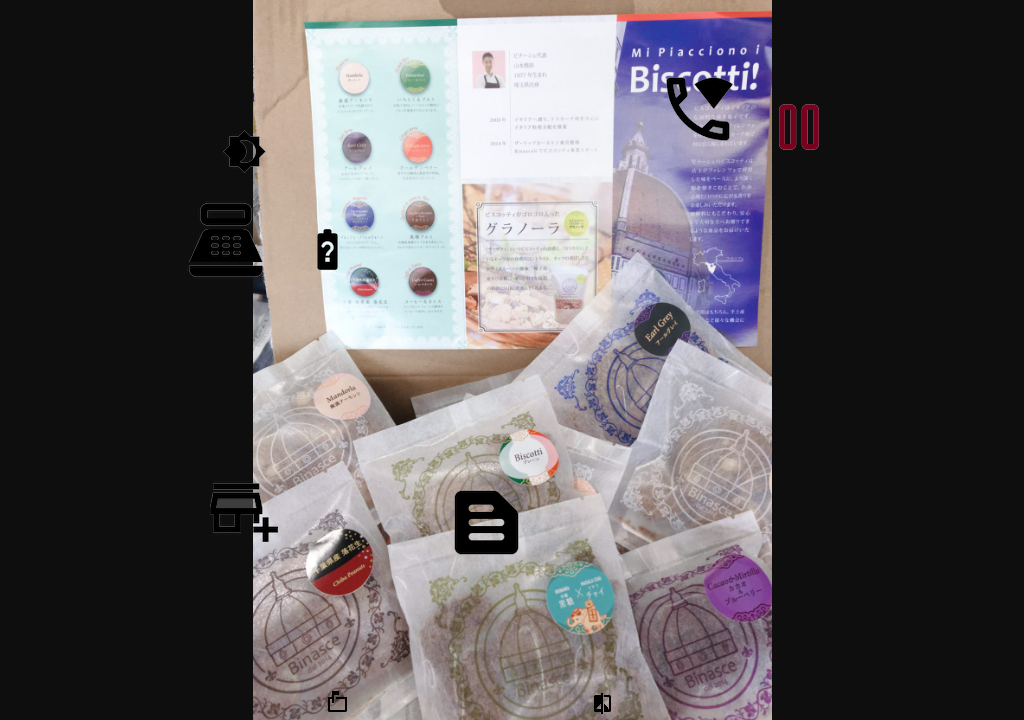 This screenshot has width=1024, height=720. I want to click on access point of sale or checkout system, so click(226, 240).